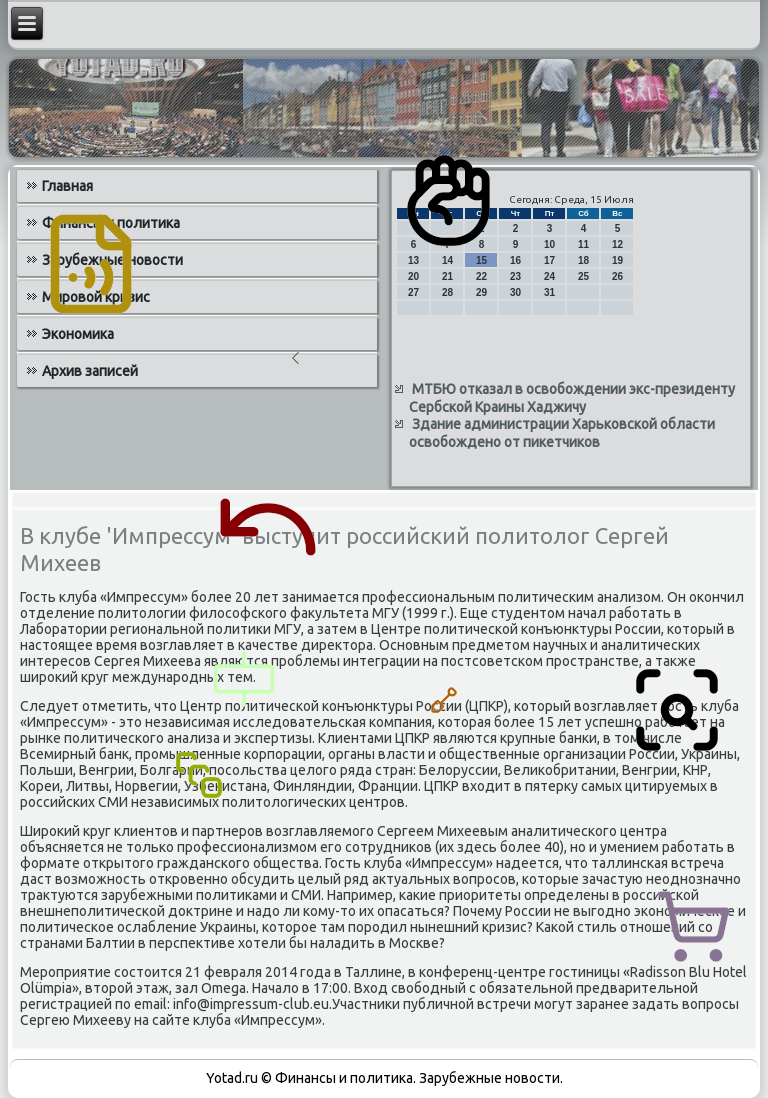  What do you see at coordinates (444, 700) in the screenshot?
I see `access gardening or landscaping tools` at bounding box center [444, 700].